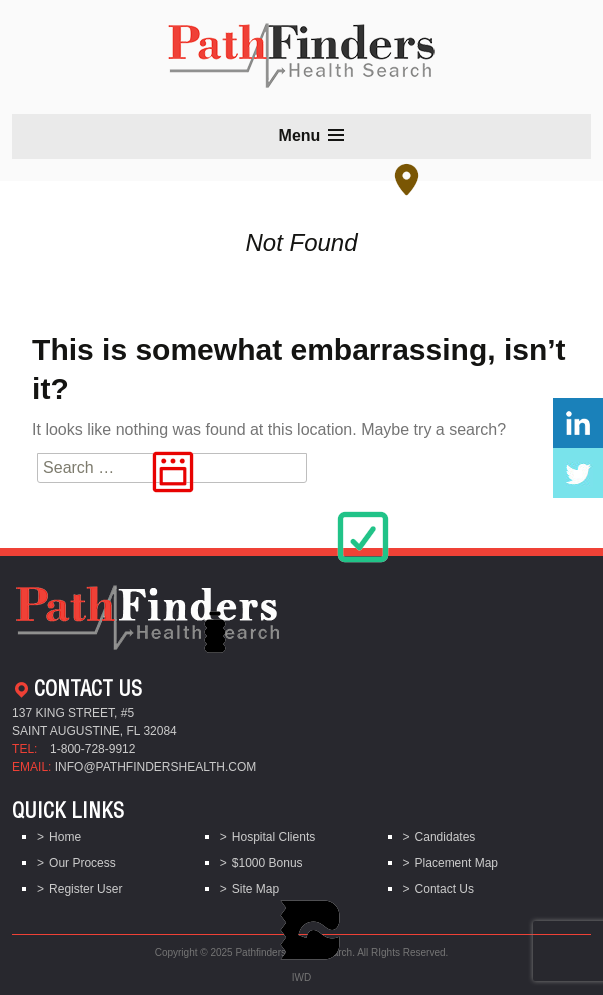 Image resolution: width=603 pixels, height=995 pixels. What do you see at coordinates (363, 537) in the screenshot?
I see `mark item as complete` at bounding box center [363, 537].